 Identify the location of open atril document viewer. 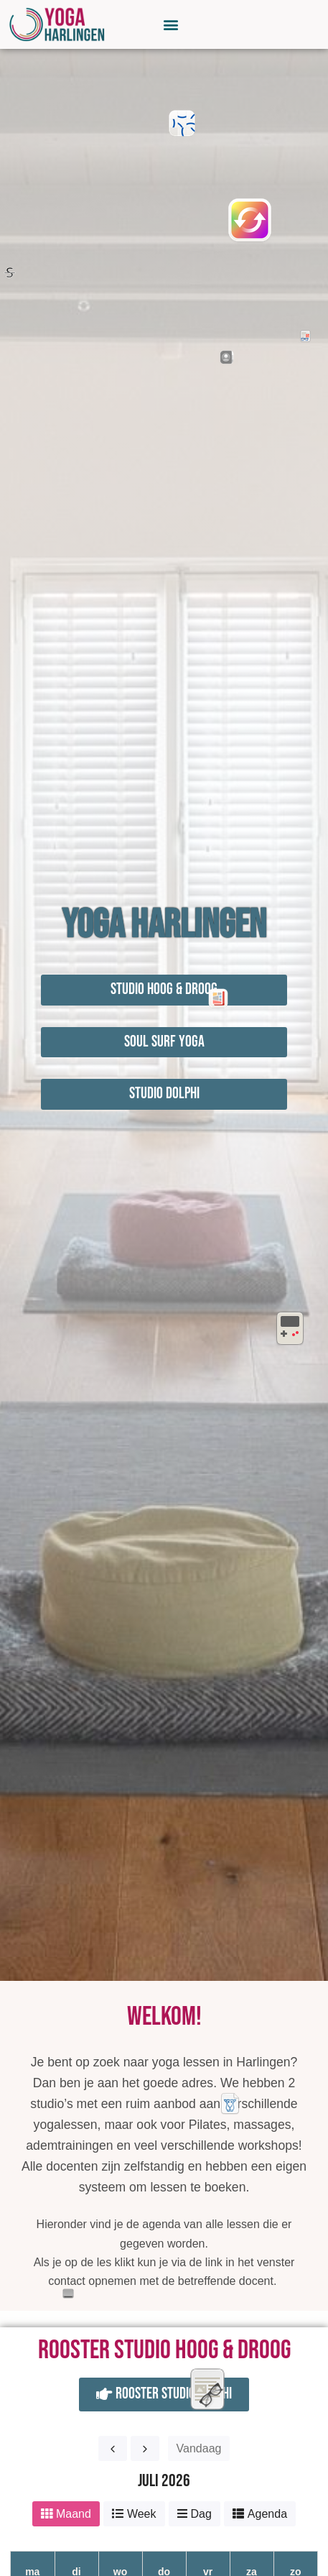
(305, 336).